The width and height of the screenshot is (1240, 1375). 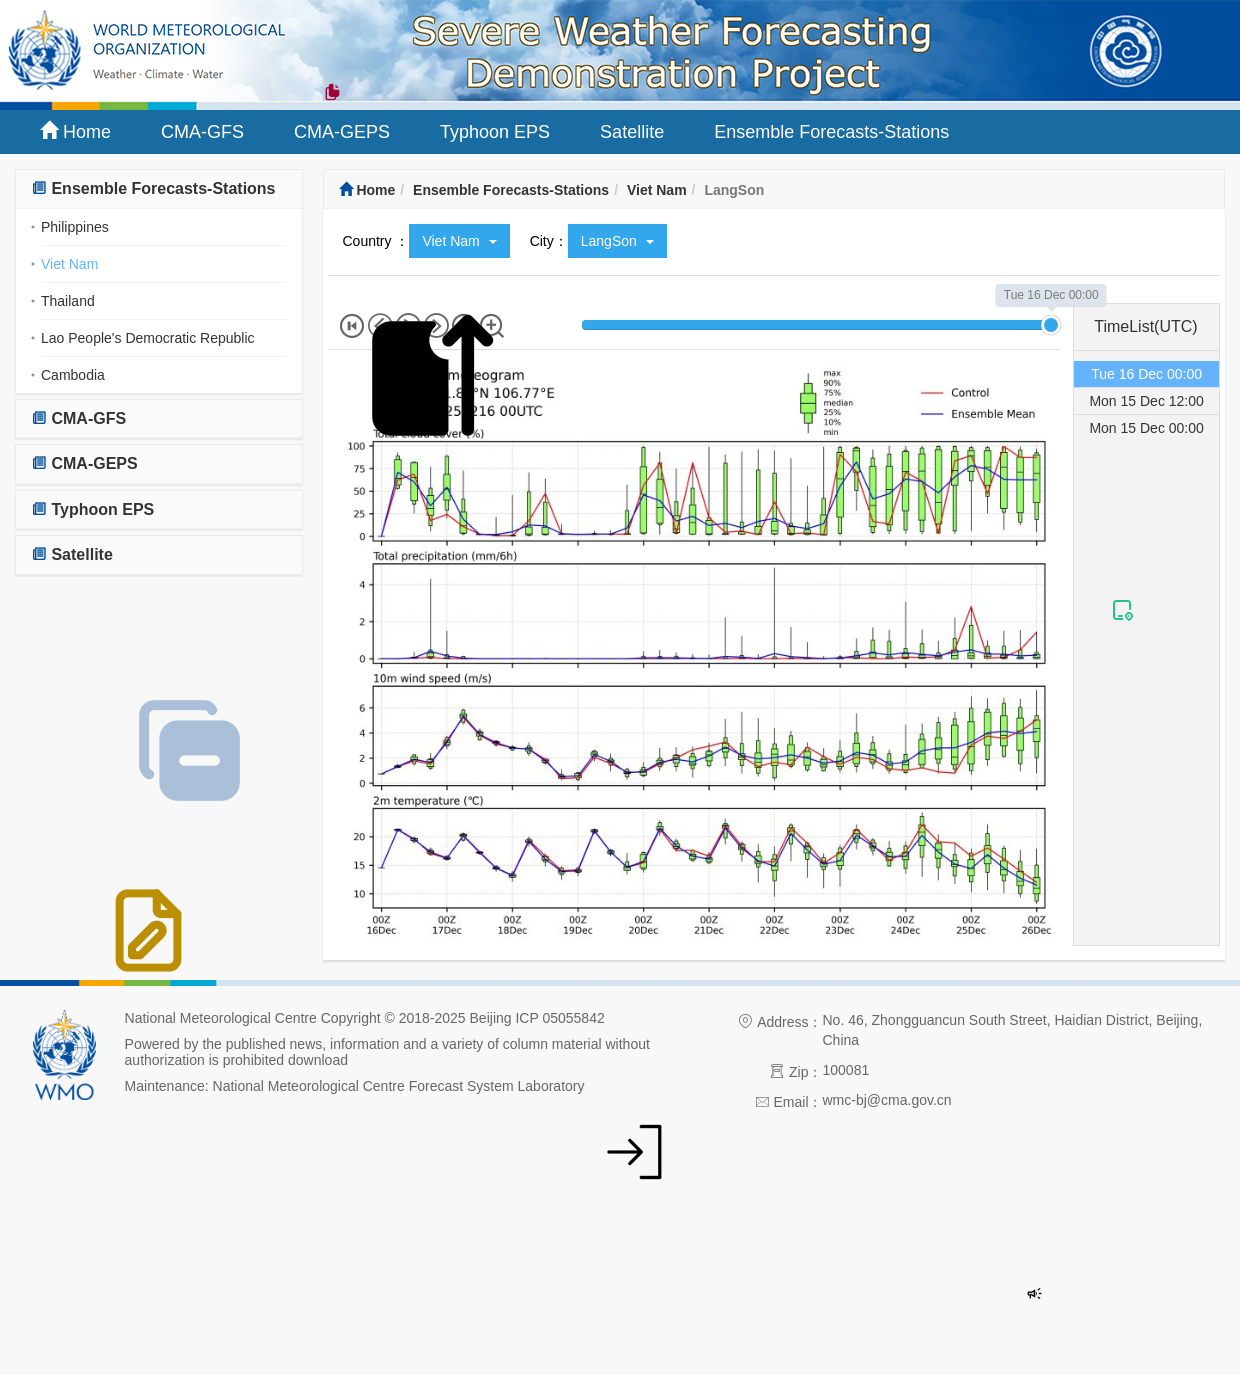 What do you see at coordinates (1122, 610) in the screenshot?
I see `pin a location on your tablet device` at bounding box center [1122, 610].